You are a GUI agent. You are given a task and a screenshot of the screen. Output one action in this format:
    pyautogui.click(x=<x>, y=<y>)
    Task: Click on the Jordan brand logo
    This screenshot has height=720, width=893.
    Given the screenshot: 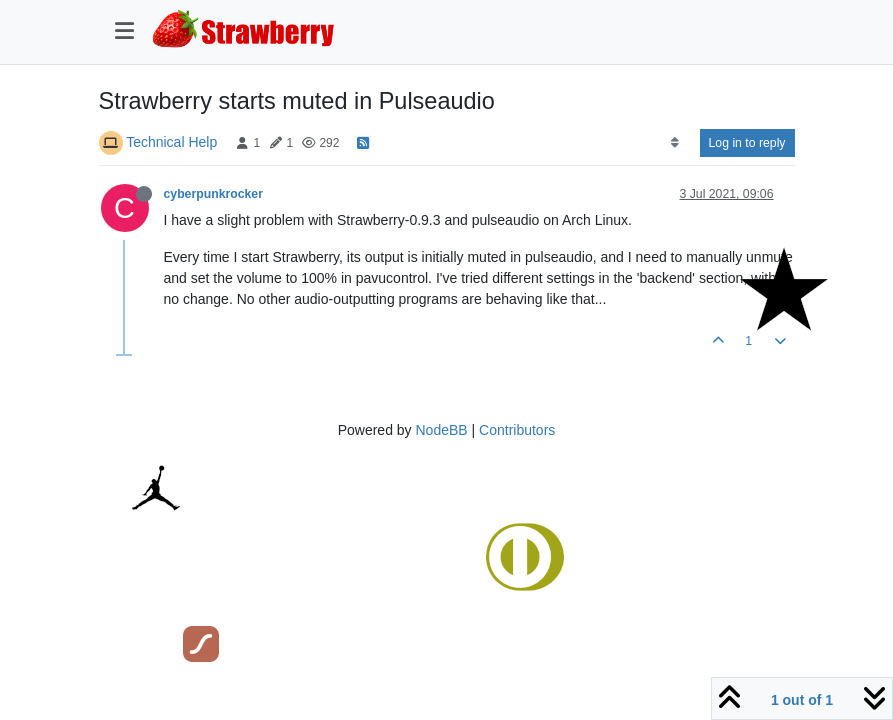 What is the action you would take?
    pyautogui.click(x=156, y=488)
    